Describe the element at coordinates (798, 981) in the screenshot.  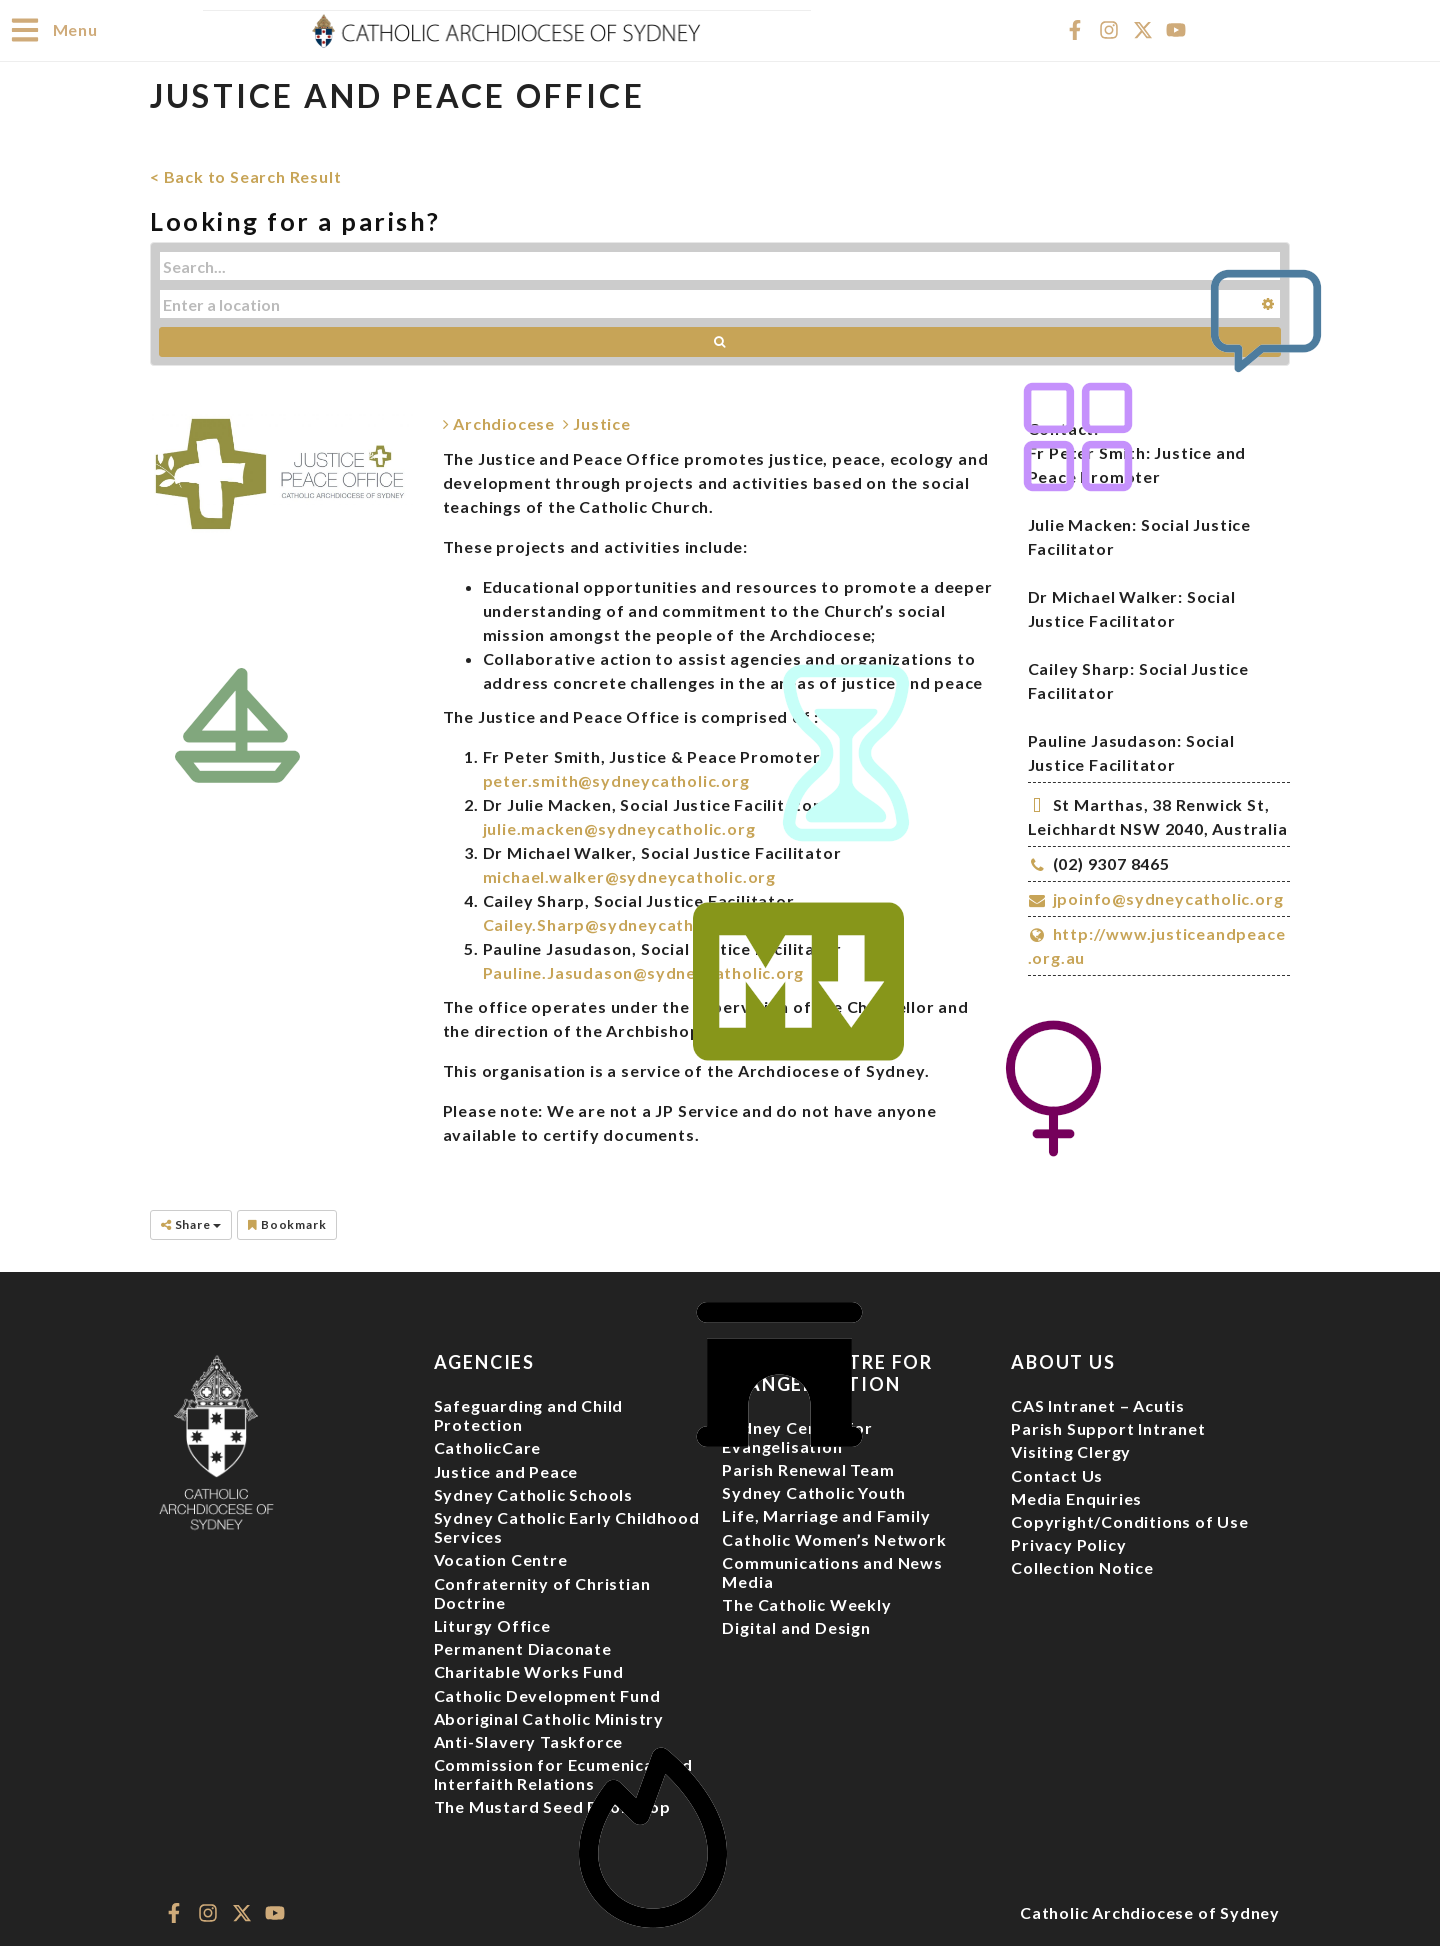
I see `indicates markdown formatting is supported` at that location.